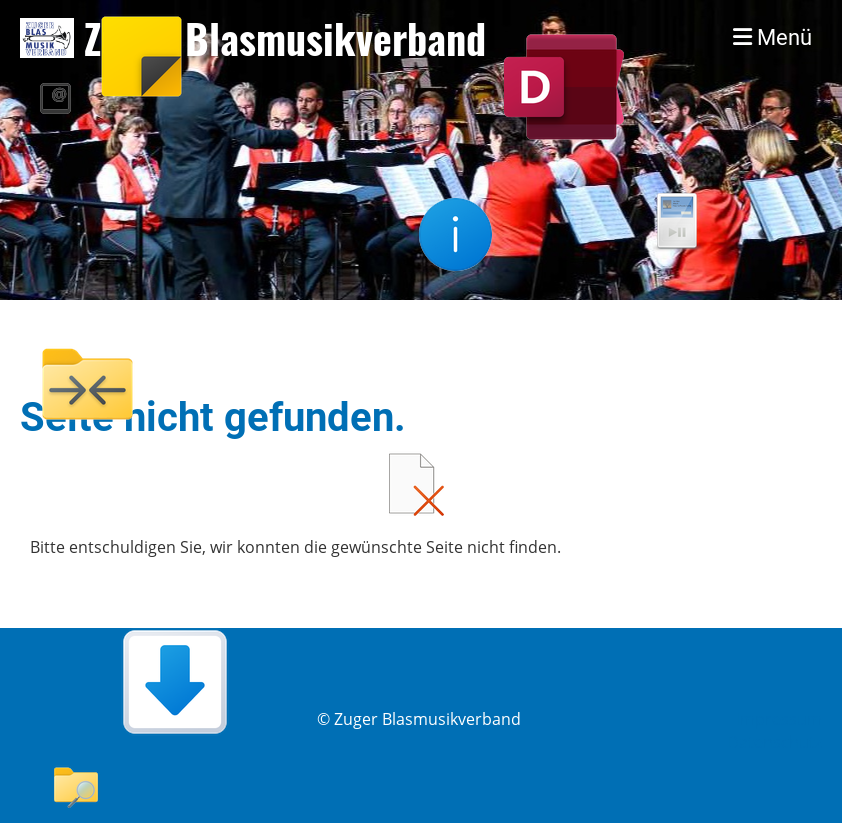  I want to click on delete a file or document, so click(411, 483).